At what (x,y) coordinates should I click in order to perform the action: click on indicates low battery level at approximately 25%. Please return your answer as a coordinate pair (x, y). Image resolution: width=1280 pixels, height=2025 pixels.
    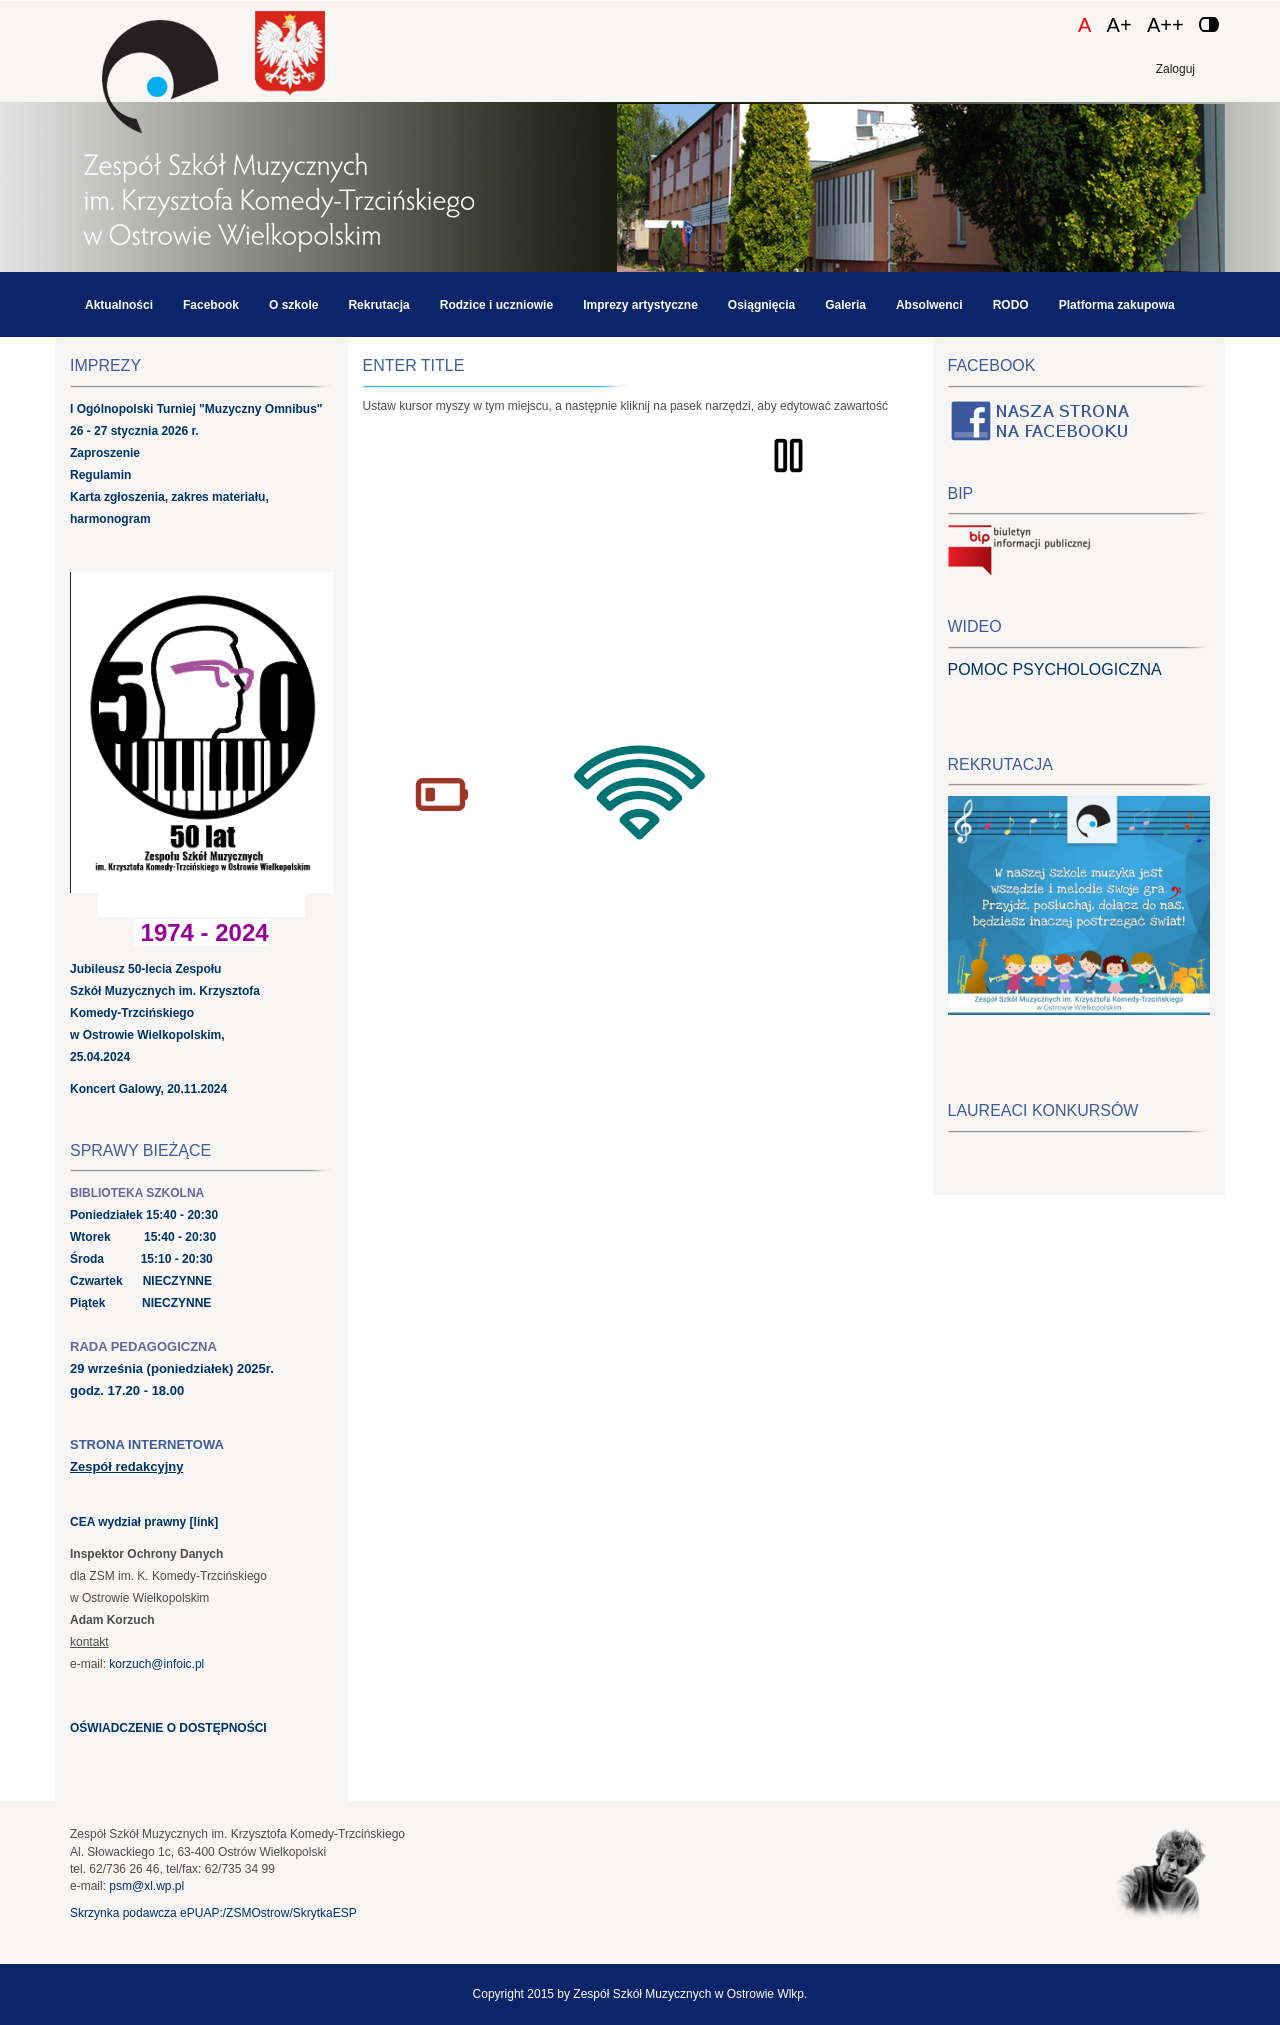
    Looking at the image, I should click on (440, 794).